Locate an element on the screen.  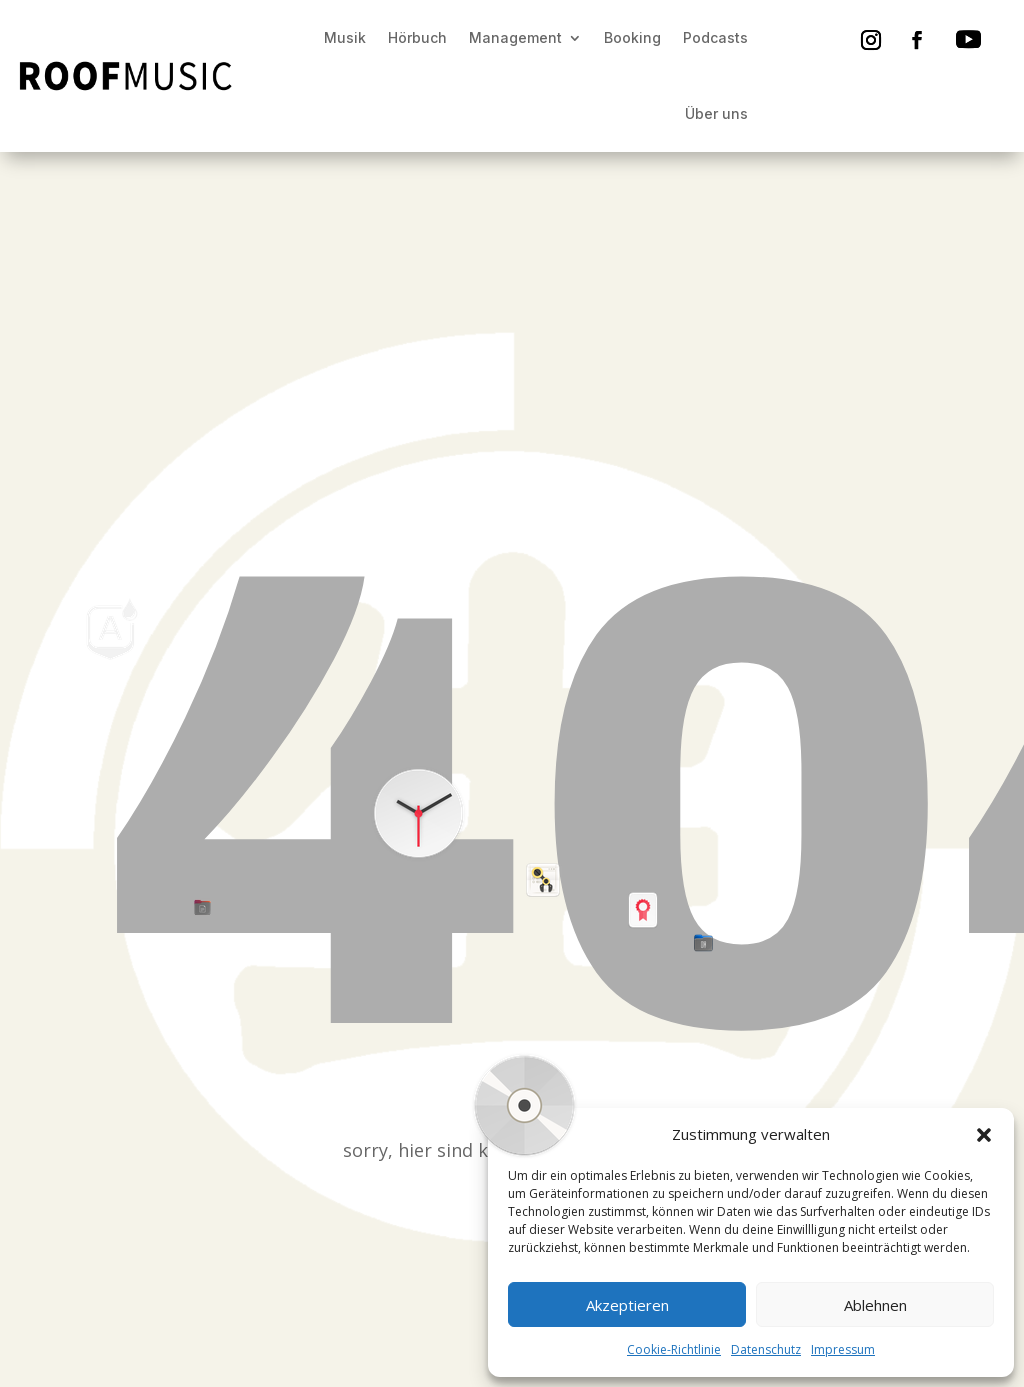
access dvd or optical disc drive is located at coordinates (524, 1105).